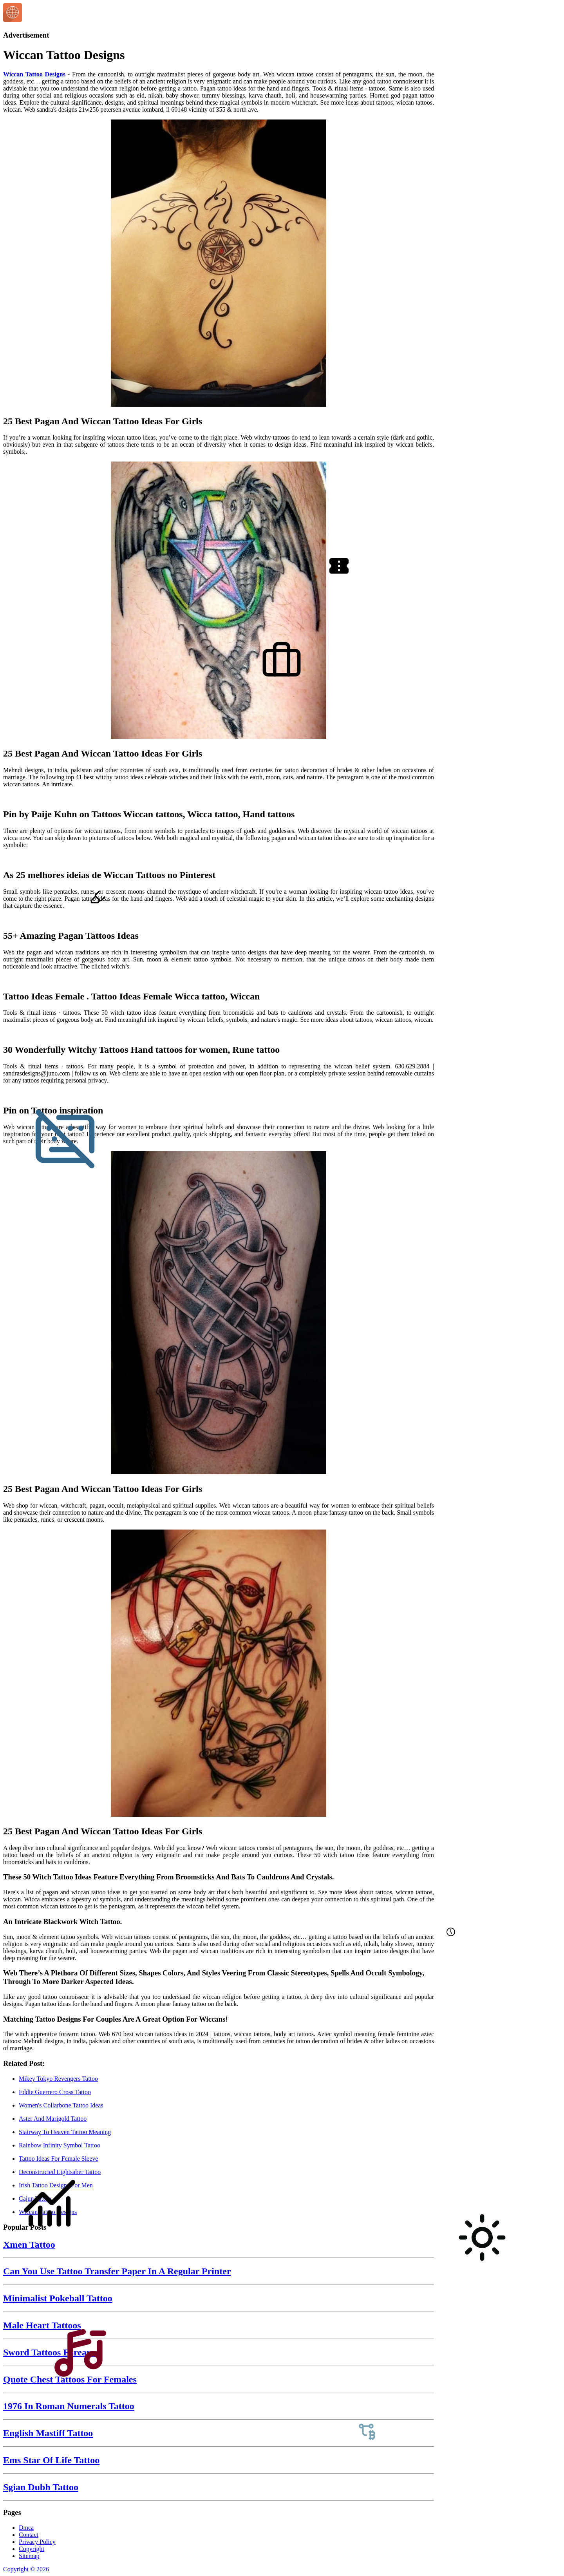 The width and height of the screenshot is (564, 2576). What do you see at coordinates (339, 566) in the screenshot?
I see `view your tickets or passes` at bounding box center [339, 566].